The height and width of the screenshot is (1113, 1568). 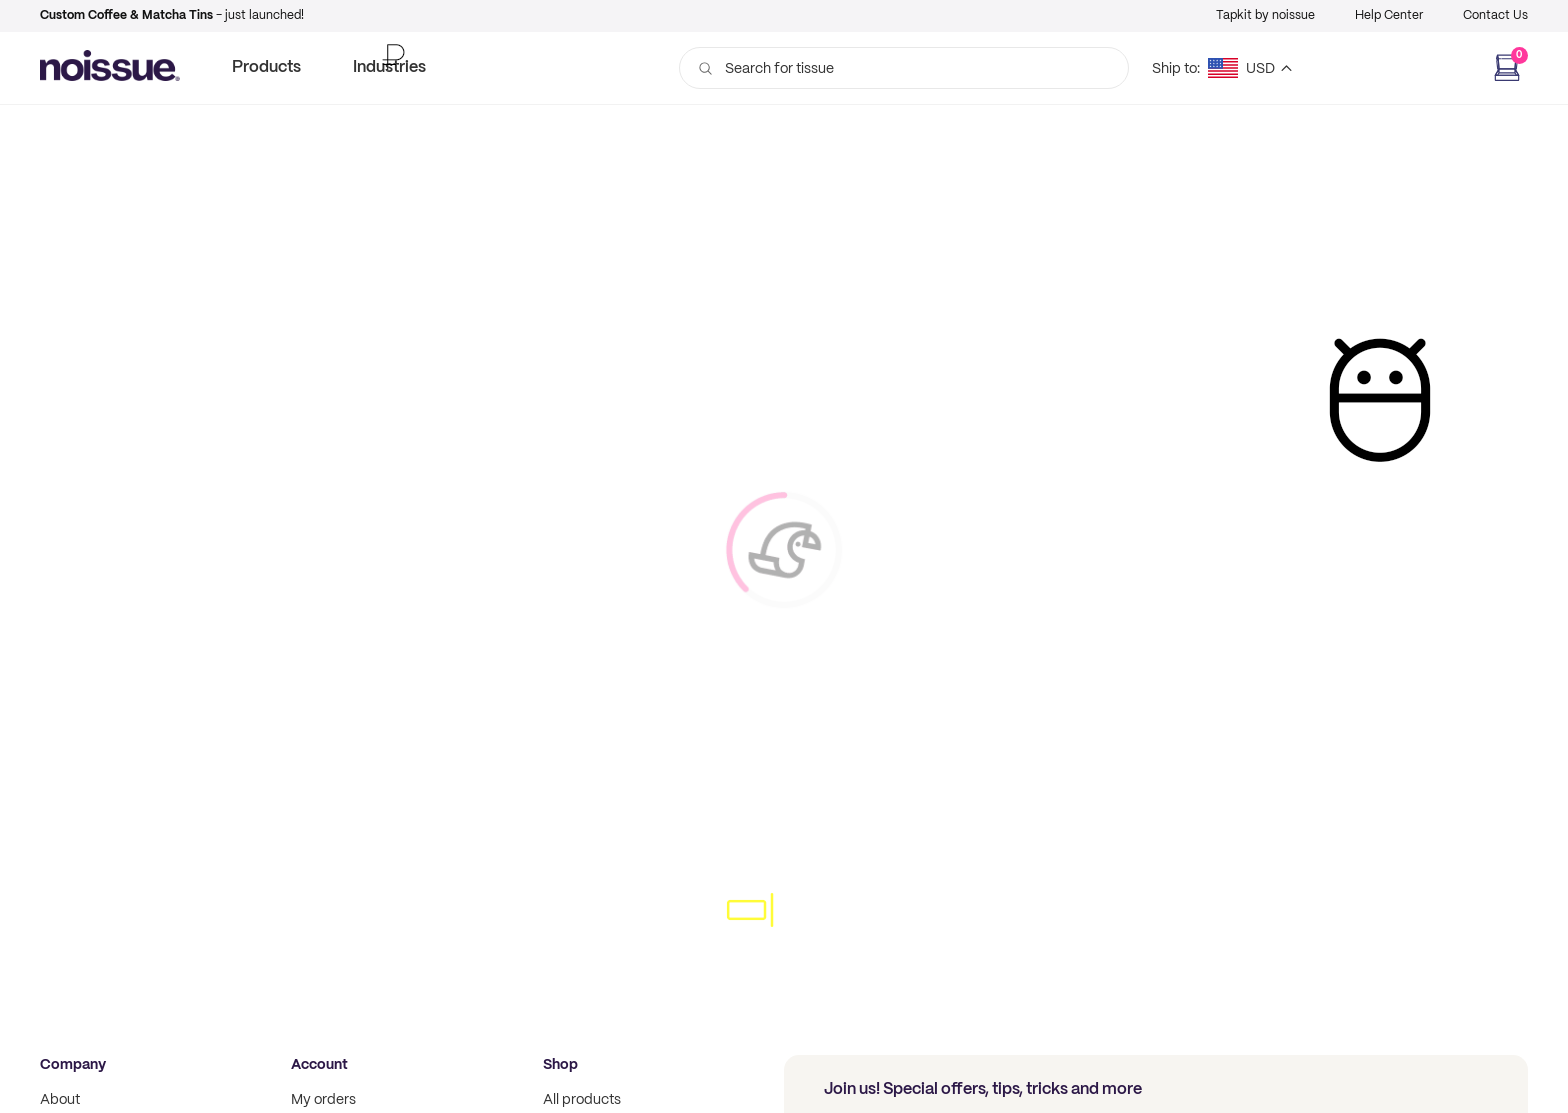 What do you see at coordinates (1380, 398) in the screenshot?
I see `android device or platform indicator` at bounding box center [1380, 398].